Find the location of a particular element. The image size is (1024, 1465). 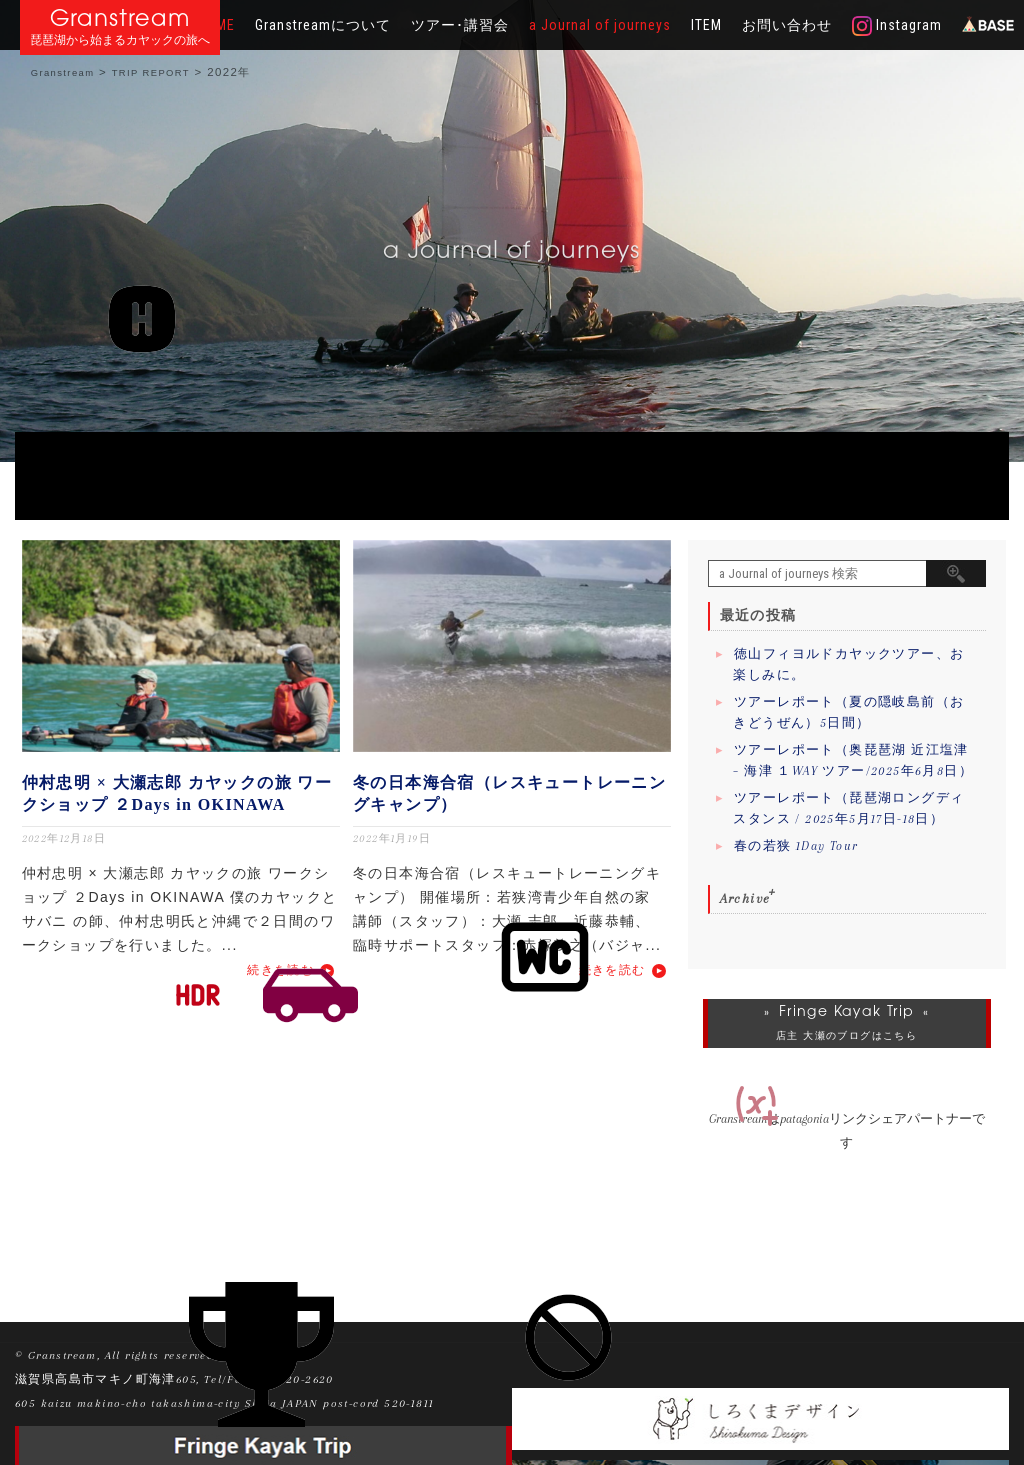

add a new variable is located at coordinates (756, 1104).